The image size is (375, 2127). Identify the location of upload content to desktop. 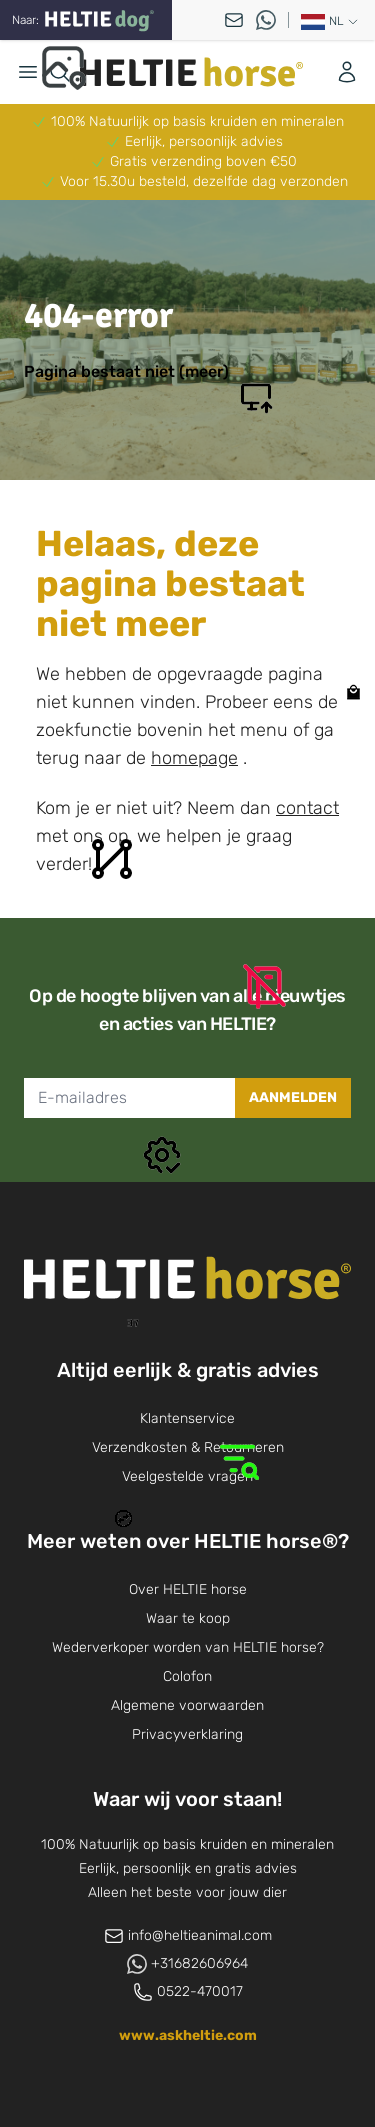
(256, 397).